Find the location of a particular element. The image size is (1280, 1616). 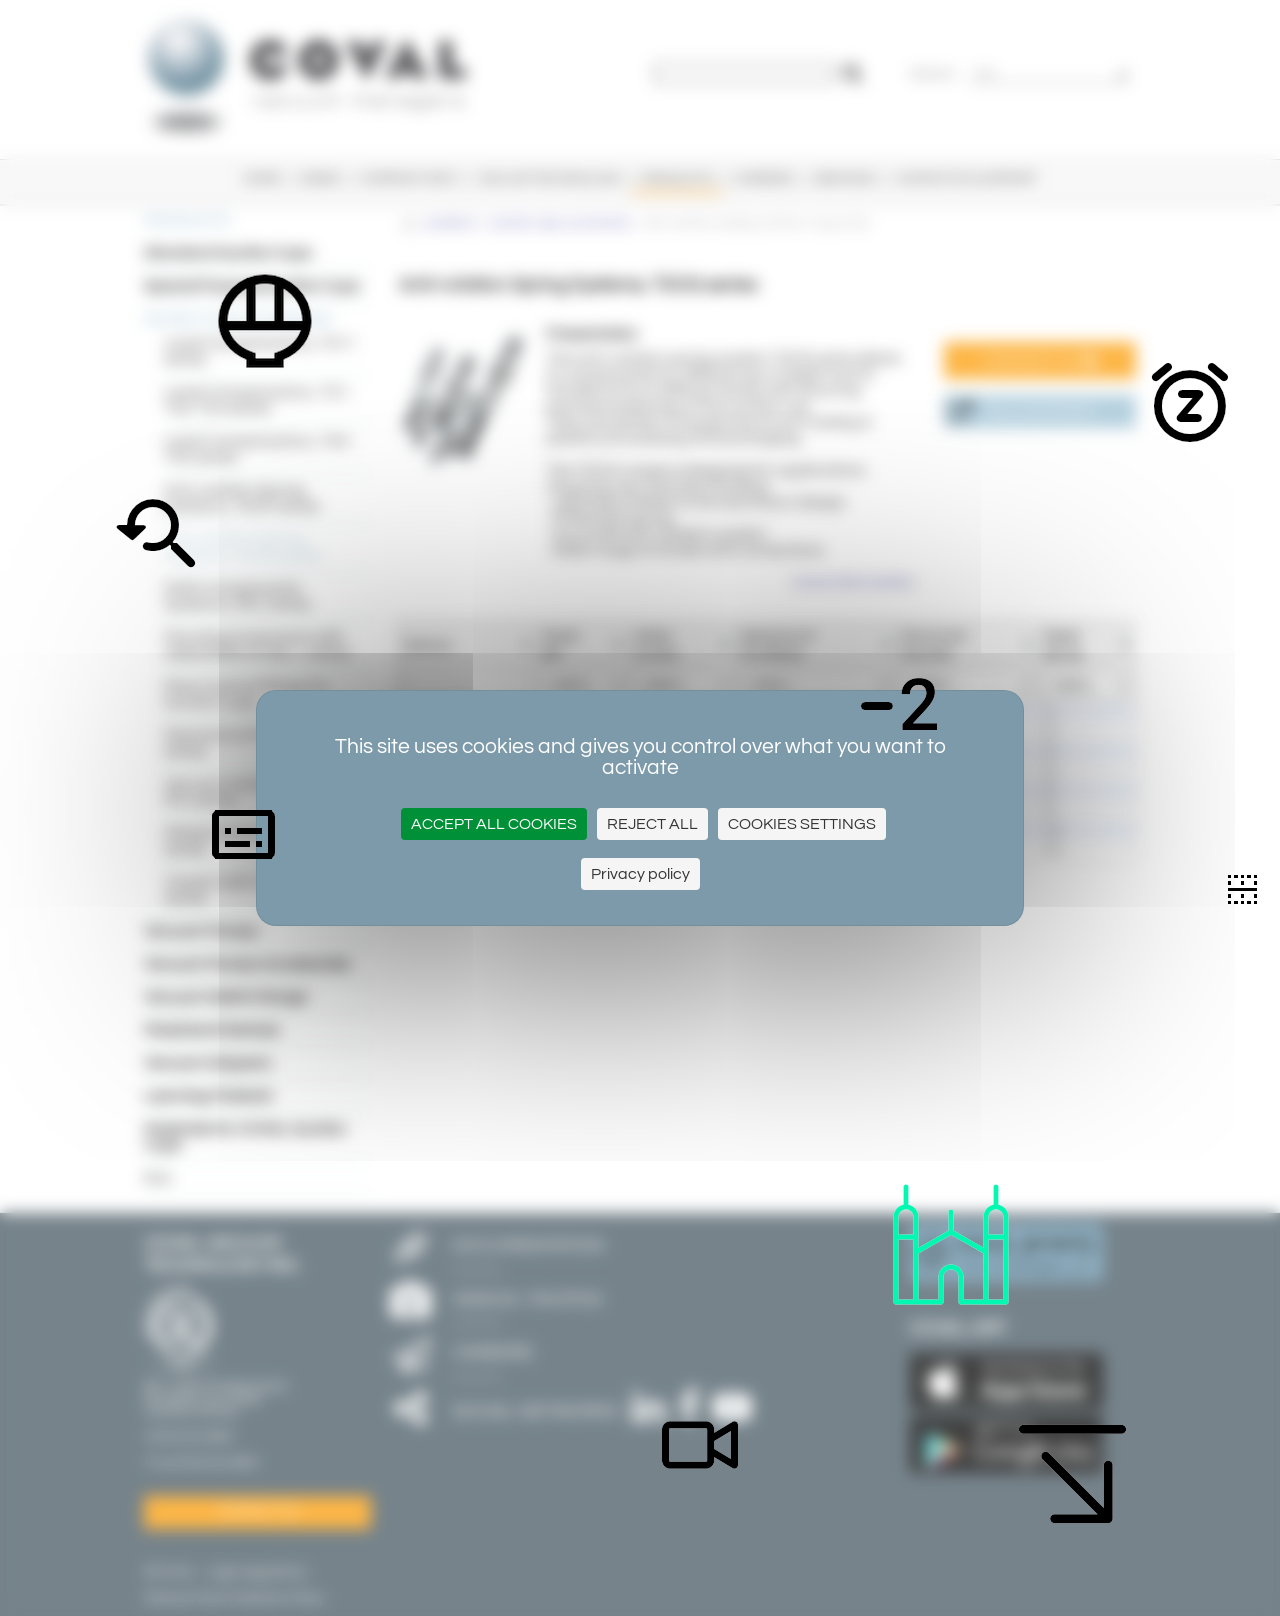

locate nearby synagogues is located at coordinates (951, 1247).